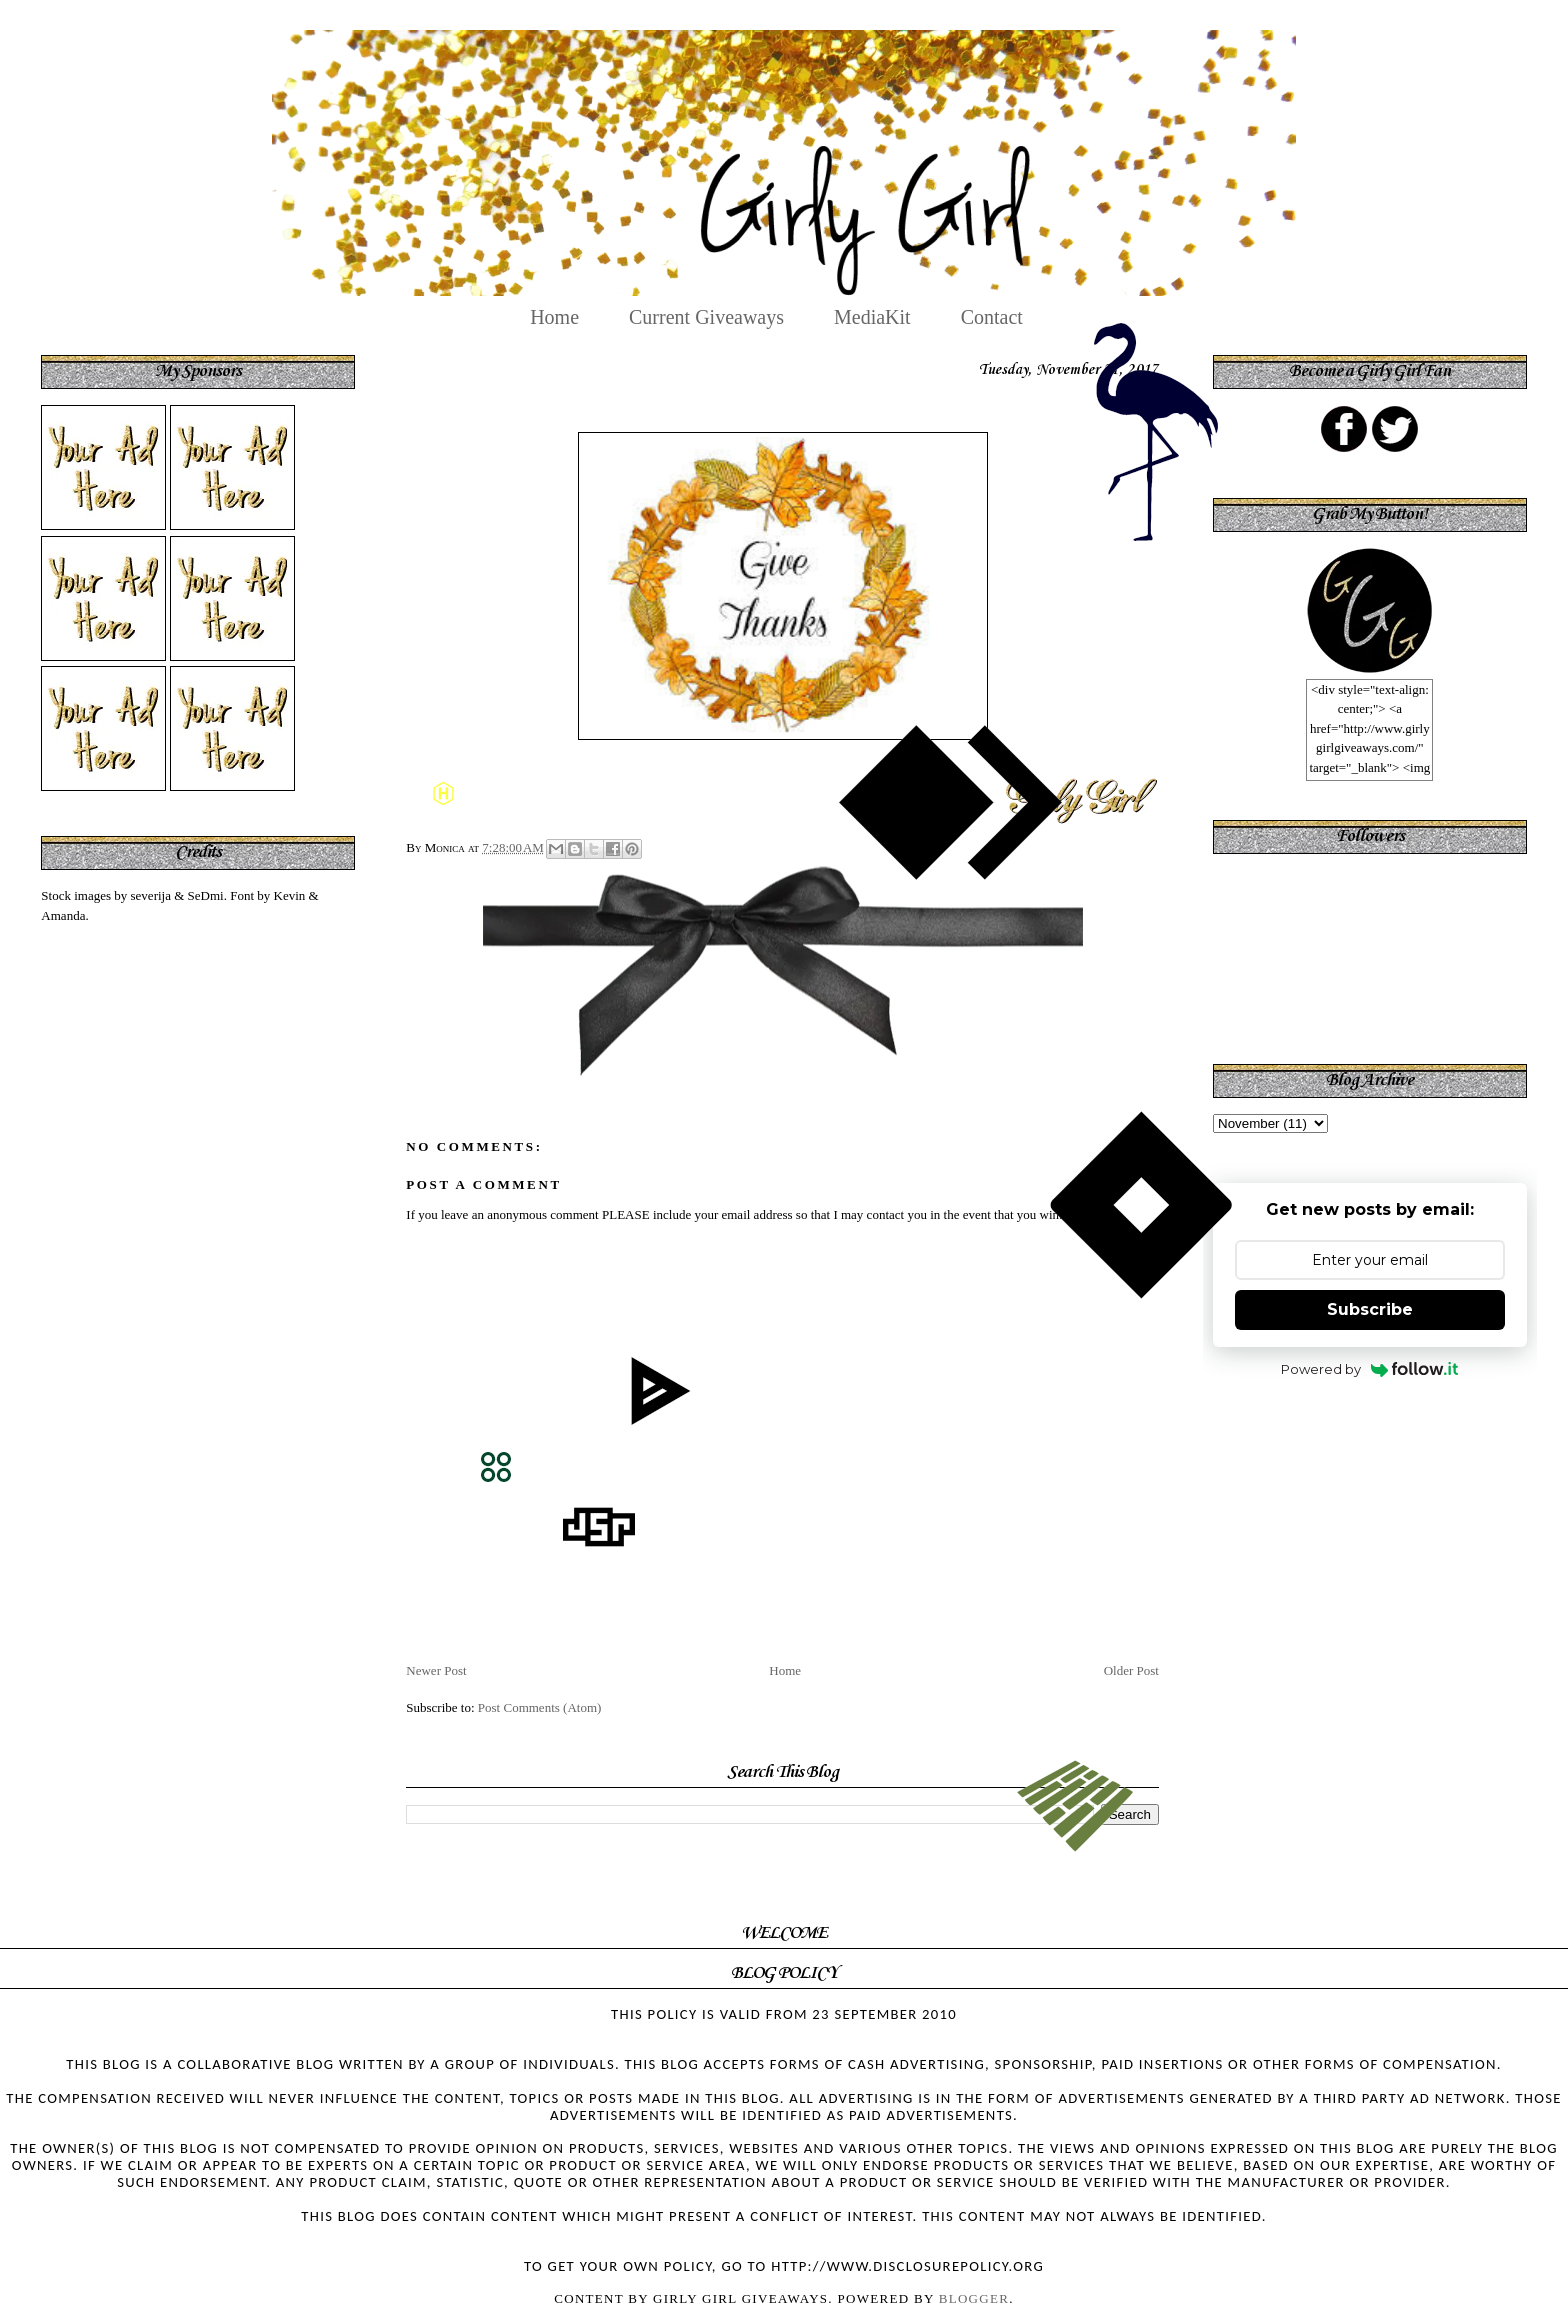 Image resolution: width=1568 pixels, height=2309 pixels. What do you see at coordinates (1156, 432) in the screenshot?
I see `Silver Airways airline logo` at bounding box center [1156, 432].